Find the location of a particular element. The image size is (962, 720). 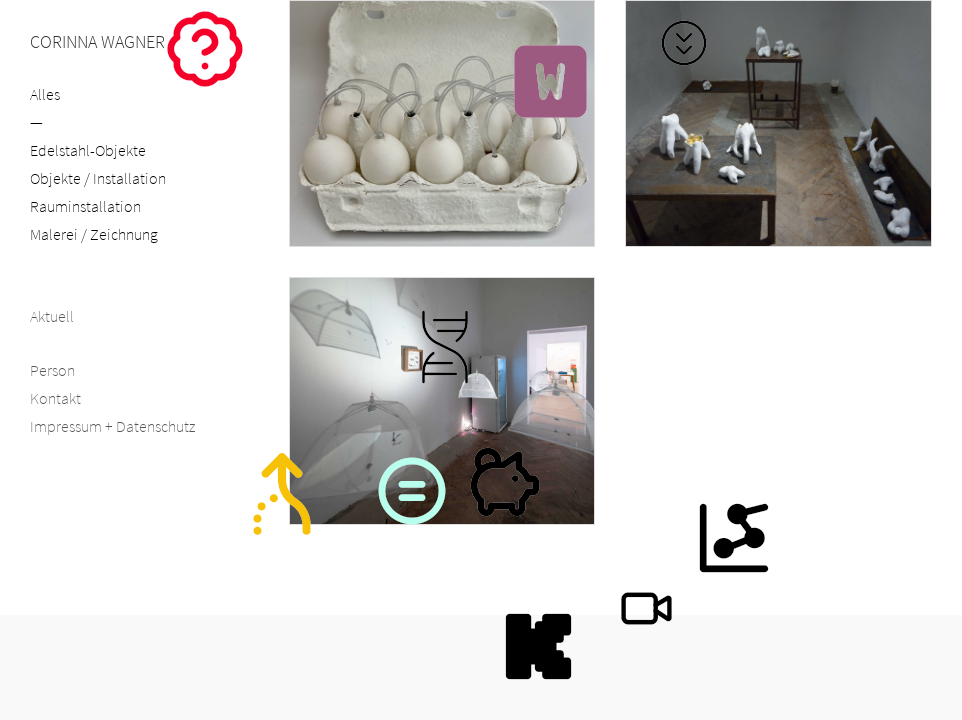

access genetic or DNA-related information is located at coordinates (445, 347).